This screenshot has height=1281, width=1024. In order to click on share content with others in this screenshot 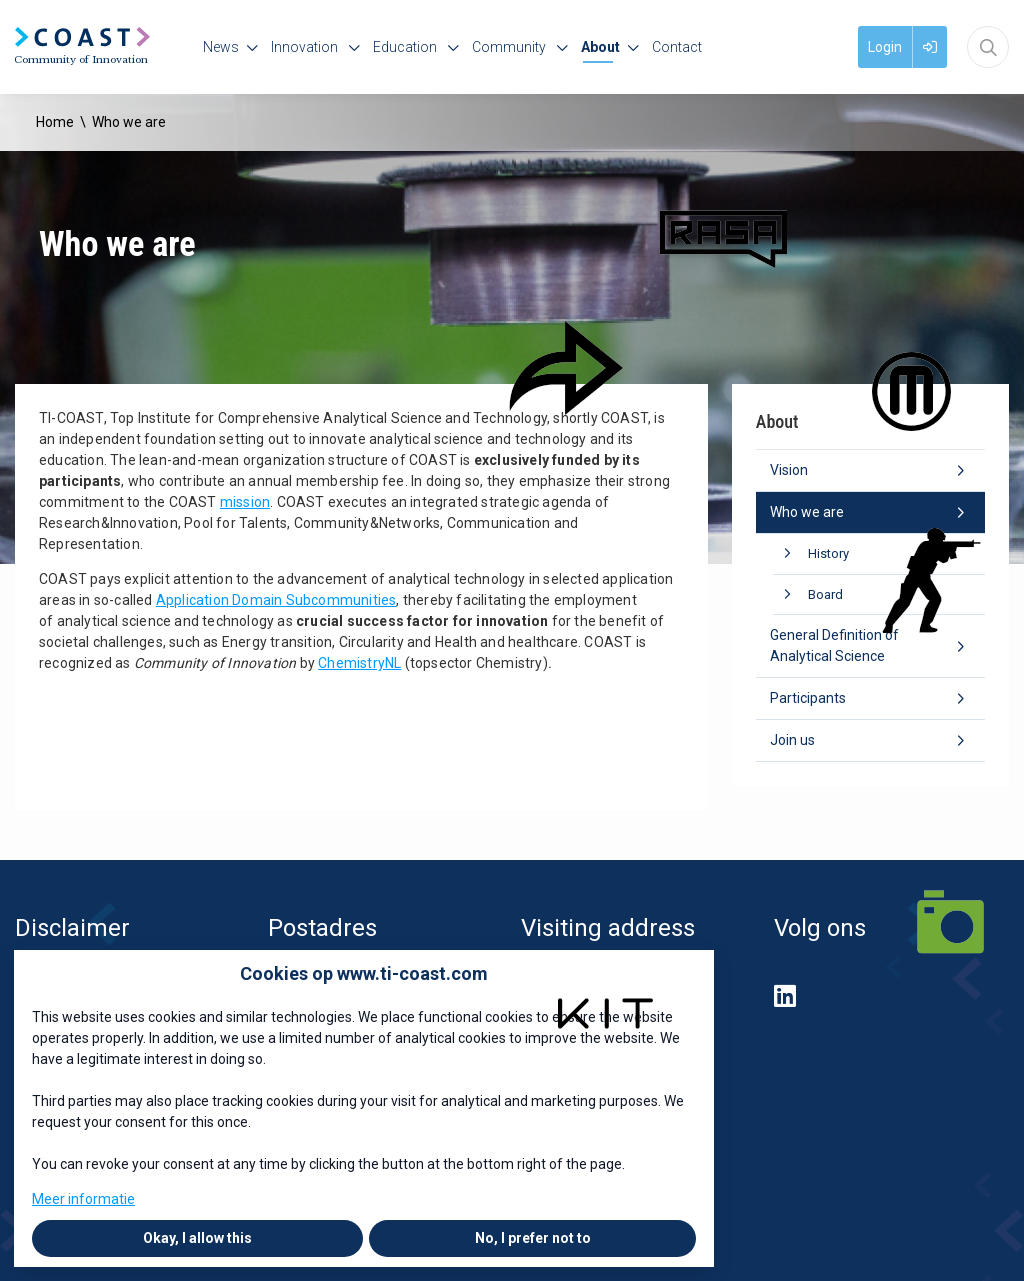, I will do `click(559, 373)`.